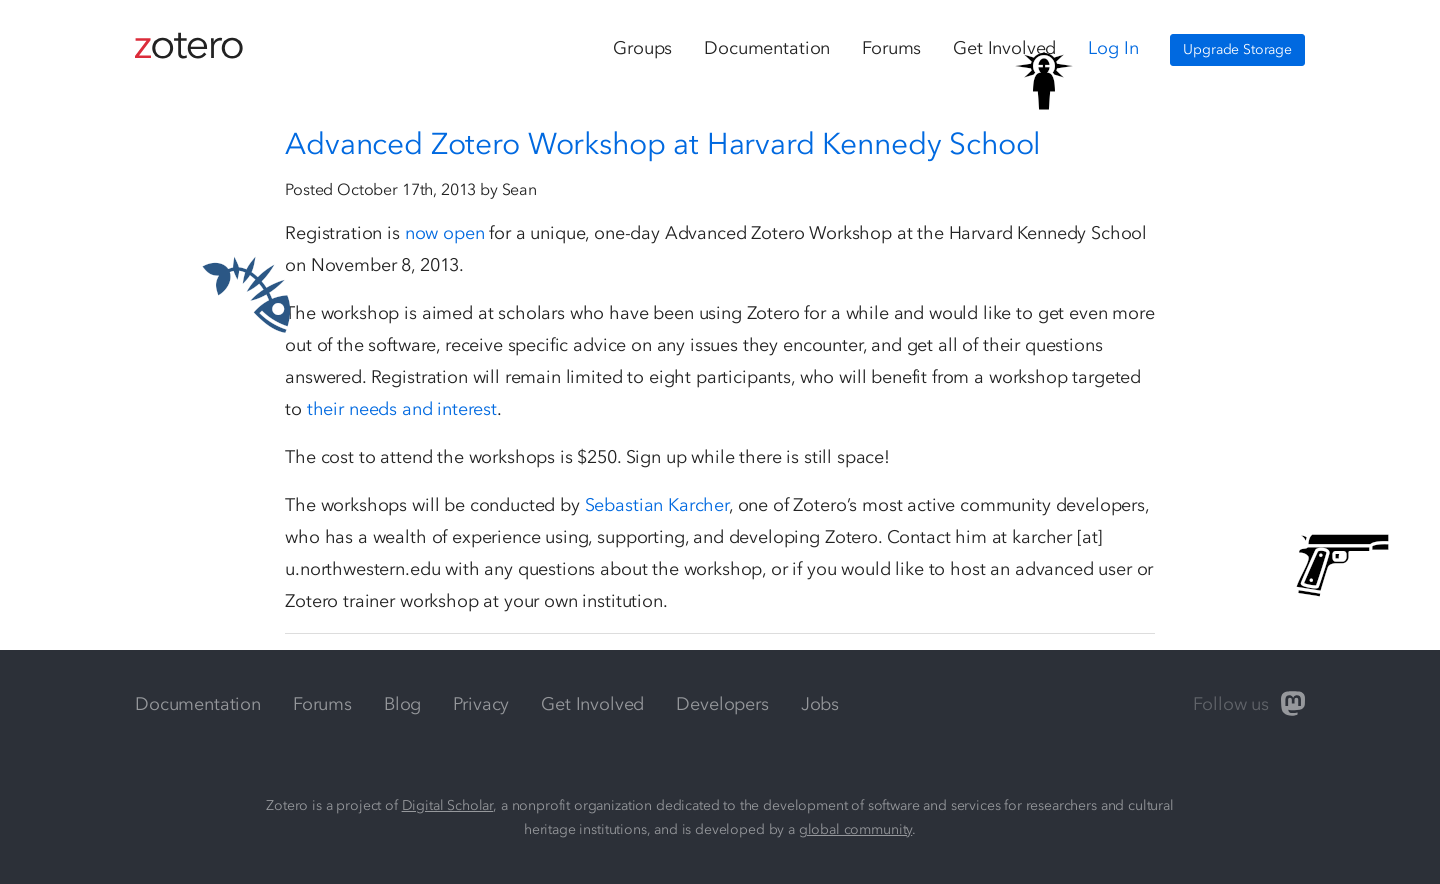 This screenshot has width=1440, height=884. I want to click on indicates an empty or depleted resource, so click(246, 294).